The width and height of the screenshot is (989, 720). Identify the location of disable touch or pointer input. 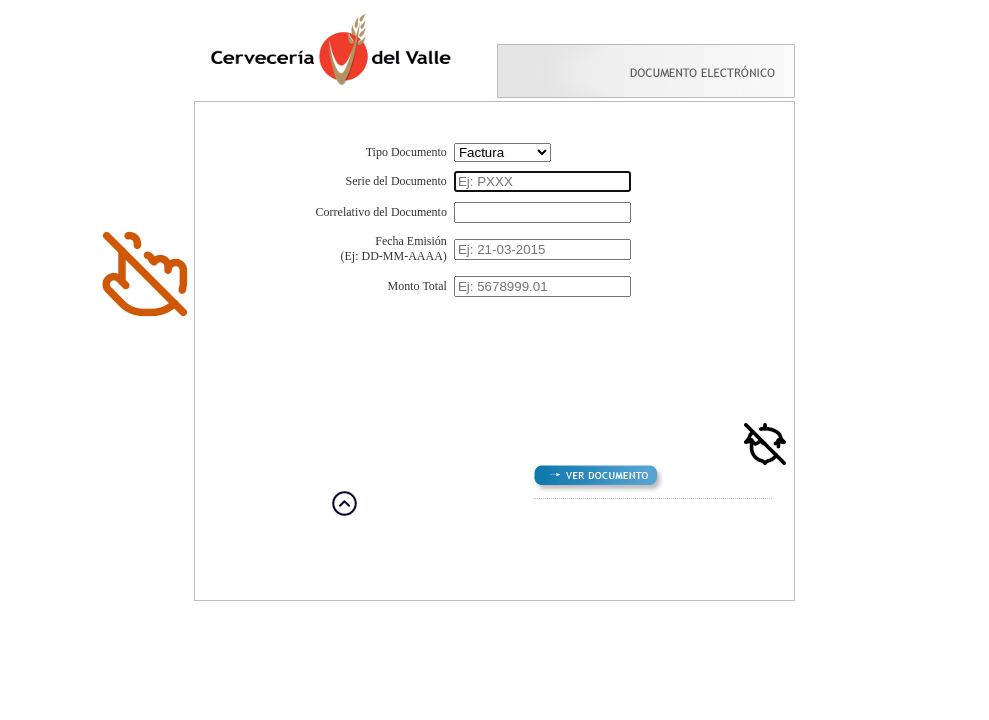
(145, 274).